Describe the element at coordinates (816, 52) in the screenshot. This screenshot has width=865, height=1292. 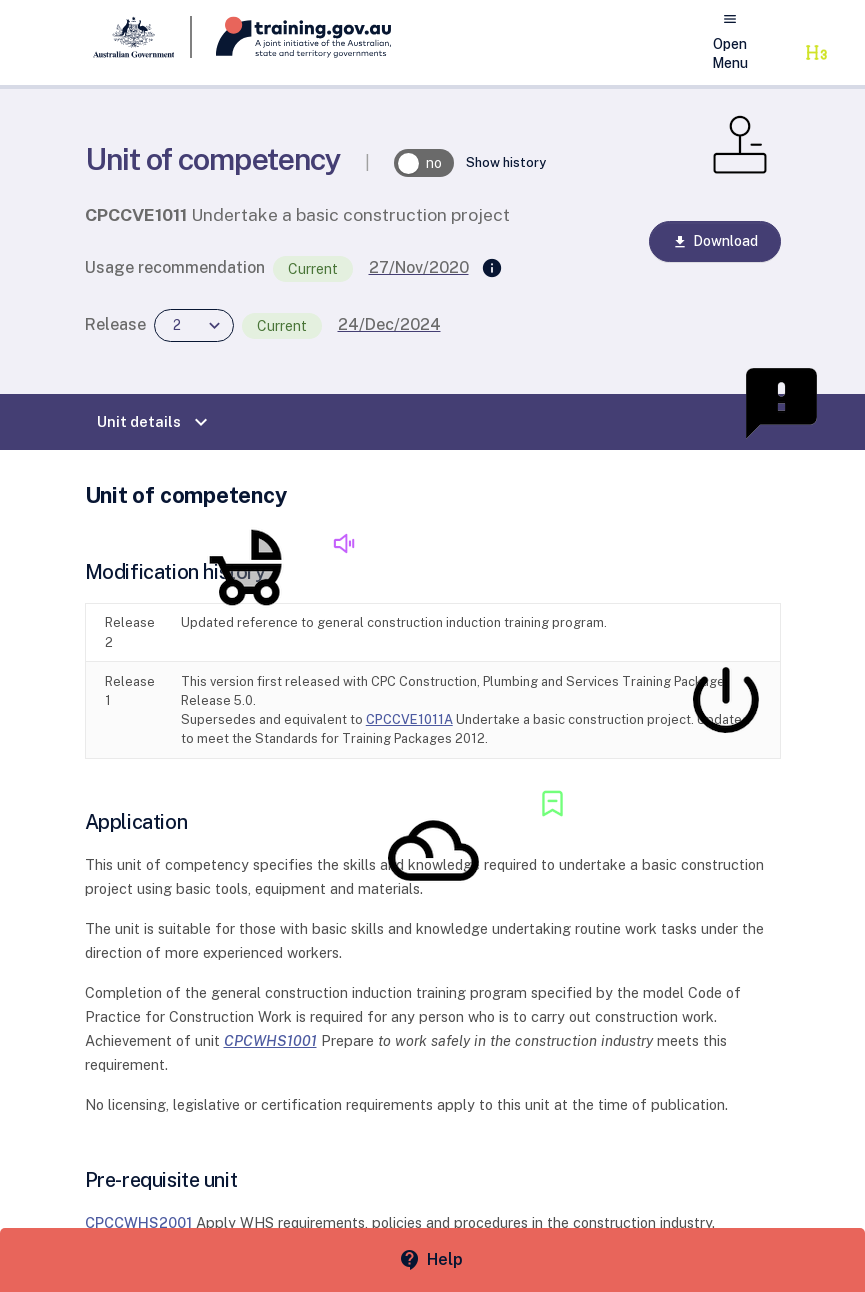
I see `apply heading level 3 text formatting` at that location.